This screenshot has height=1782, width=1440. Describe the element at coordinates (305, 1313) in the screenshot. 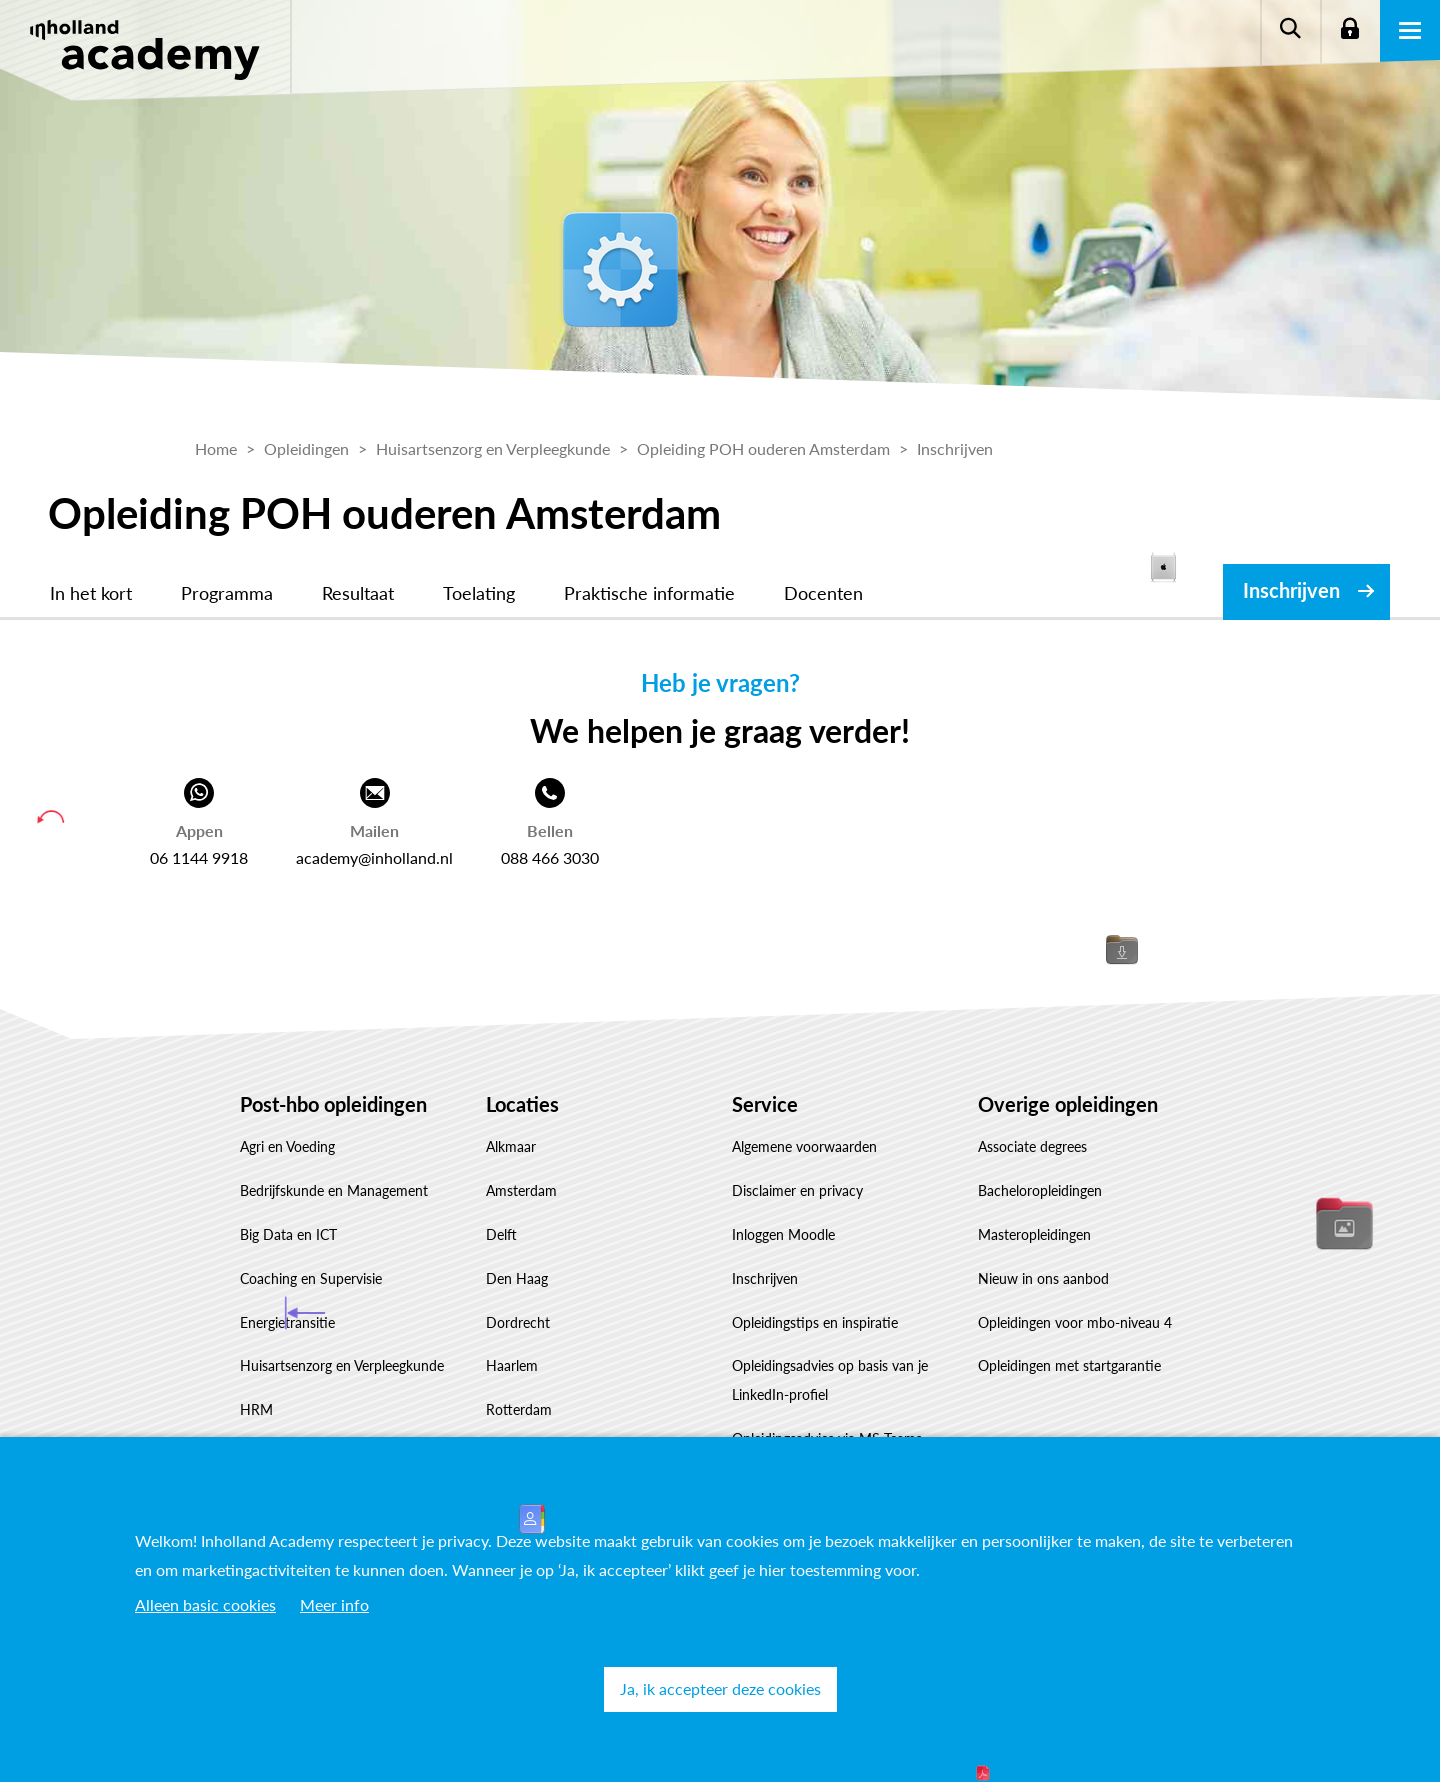

I see `go to the first item in a list or sequence` at that location.